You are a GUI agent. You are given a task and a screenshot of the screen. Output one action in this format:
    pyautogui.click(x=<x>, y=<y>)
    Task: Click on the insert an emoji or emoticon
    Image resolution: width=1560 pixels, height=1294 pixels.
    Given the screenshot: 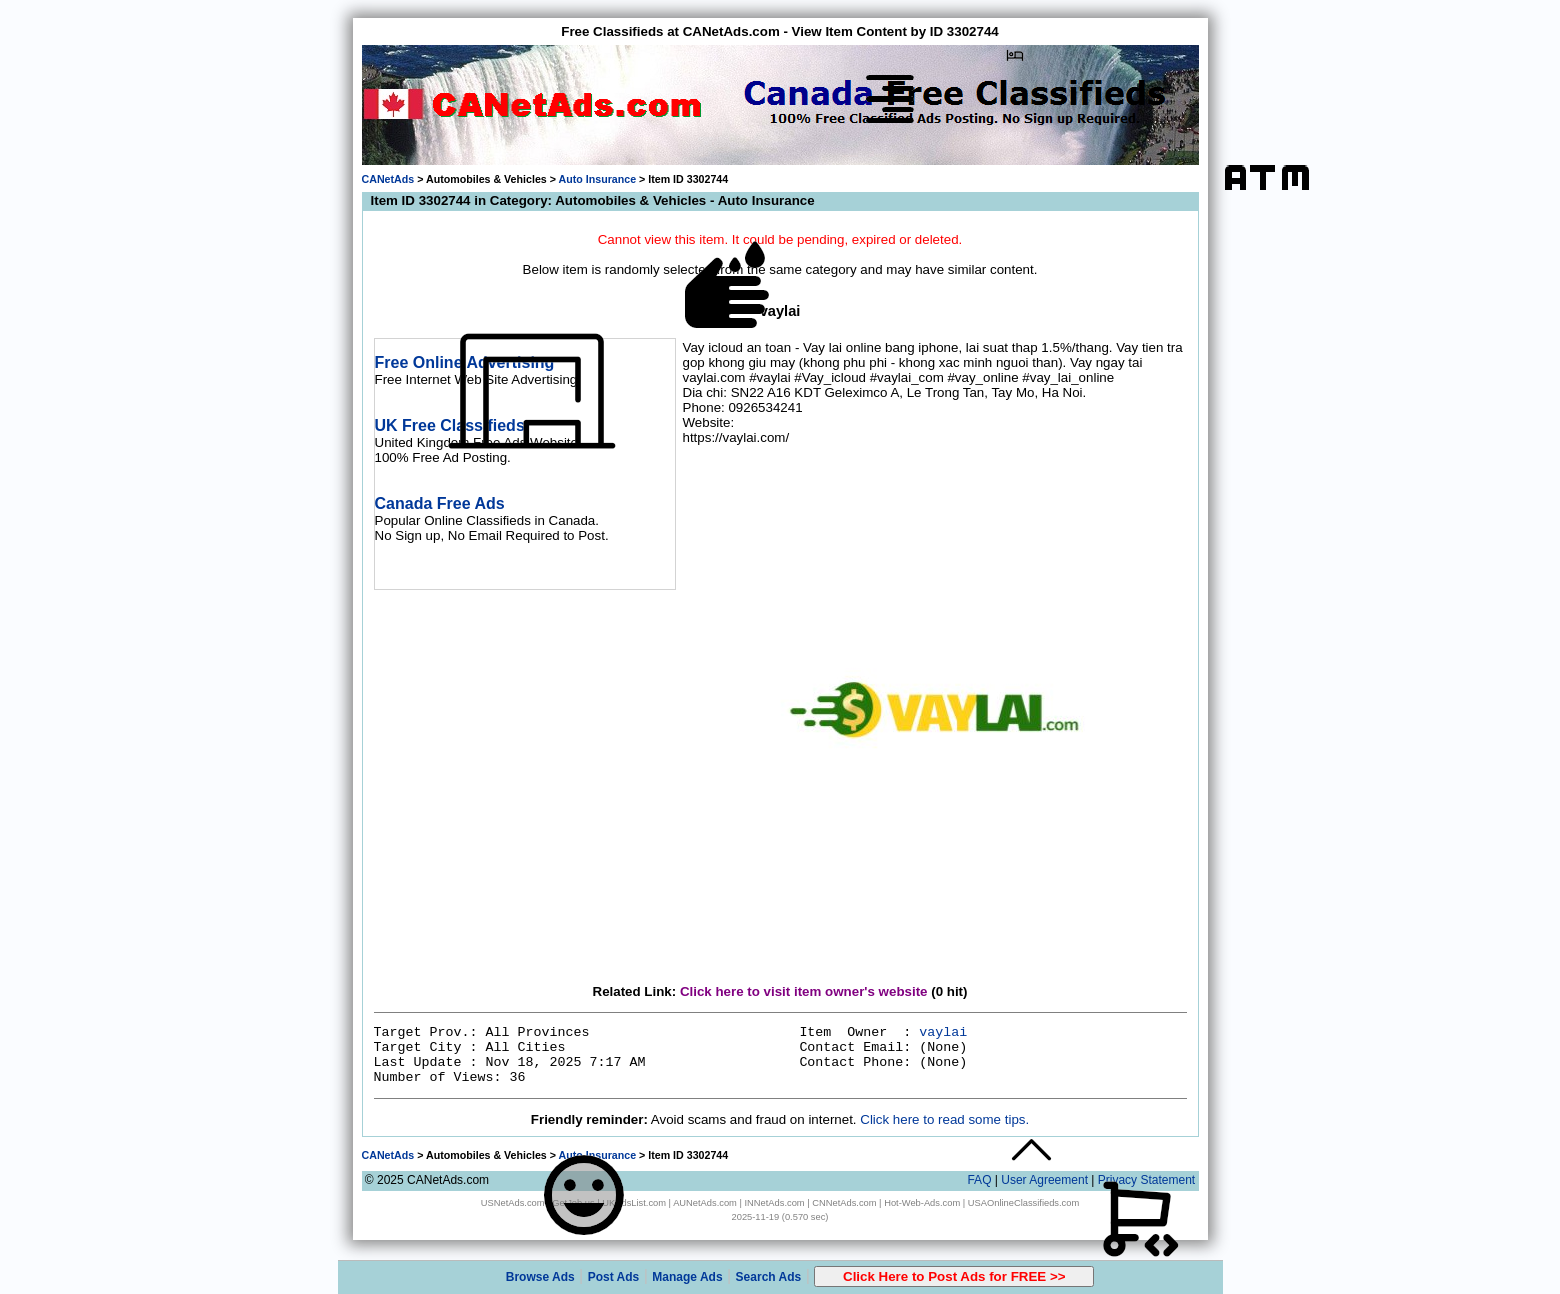 What is the action you would take?
    pyautogui.click(x=584, y=1195)
    